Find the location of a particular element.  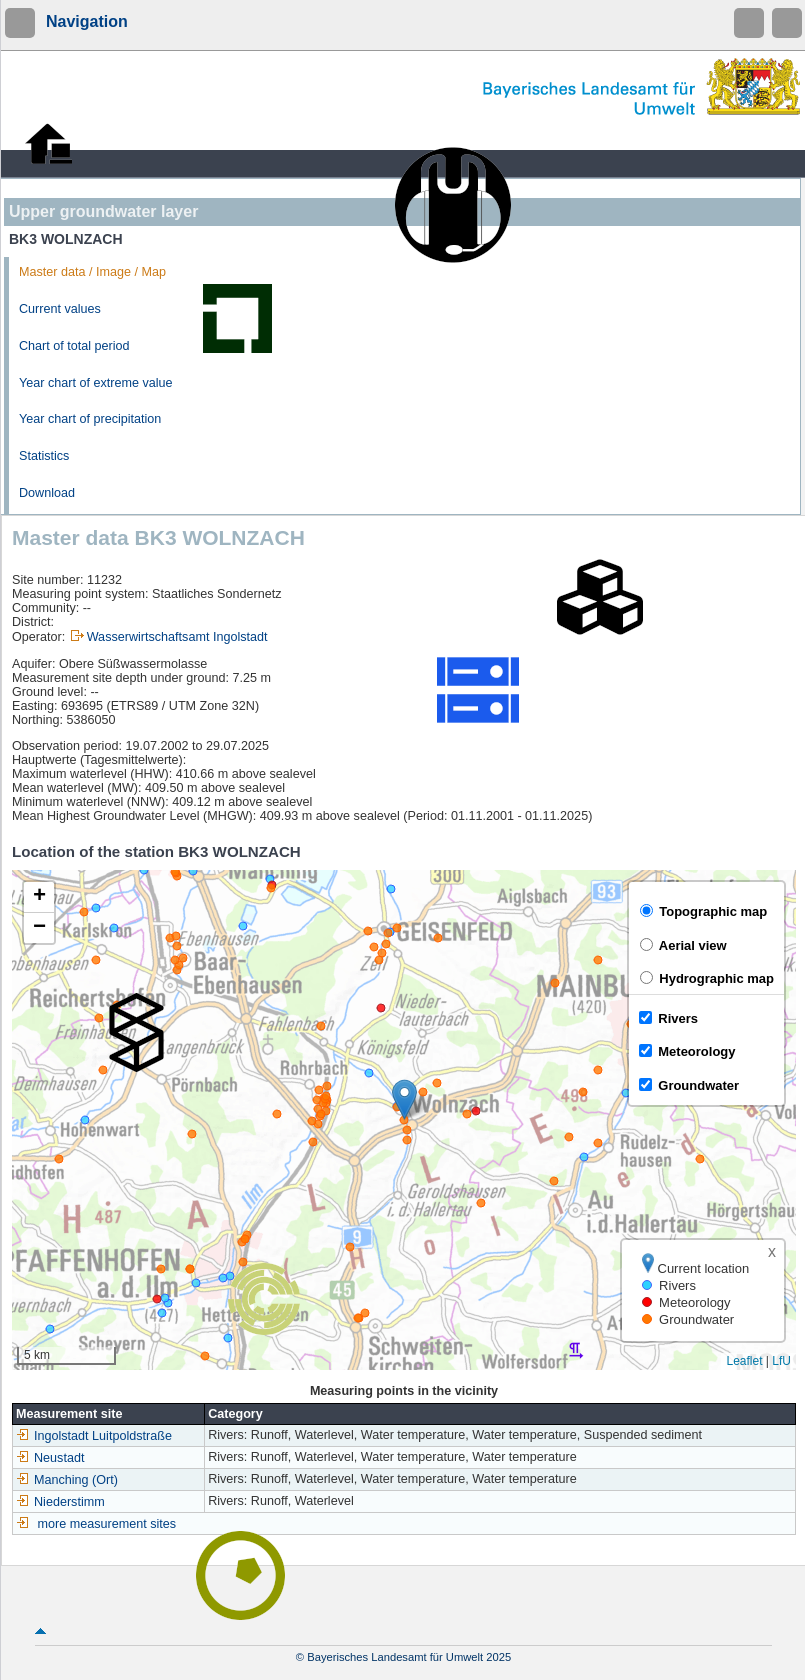

open mumble voice chat application is located at coordinates (453, 205).